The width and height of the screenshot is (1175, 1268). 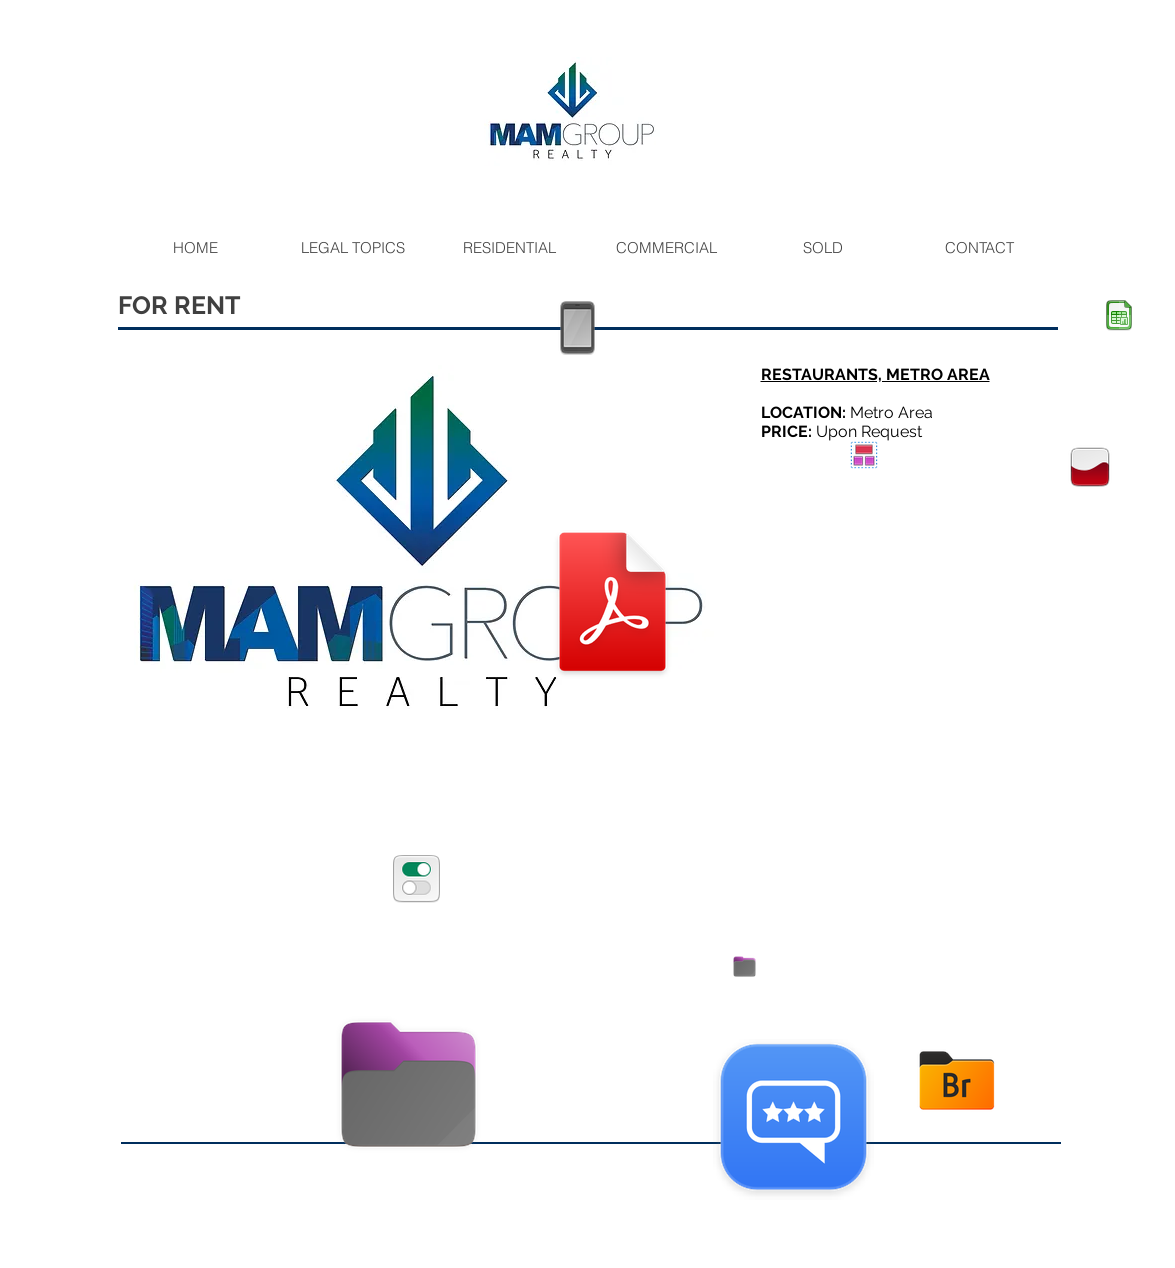 What do you see at coordinates (577, 327) in the screenshot?
I see `indicates a mobile device or smartphone` at bounding box center [577, 327].